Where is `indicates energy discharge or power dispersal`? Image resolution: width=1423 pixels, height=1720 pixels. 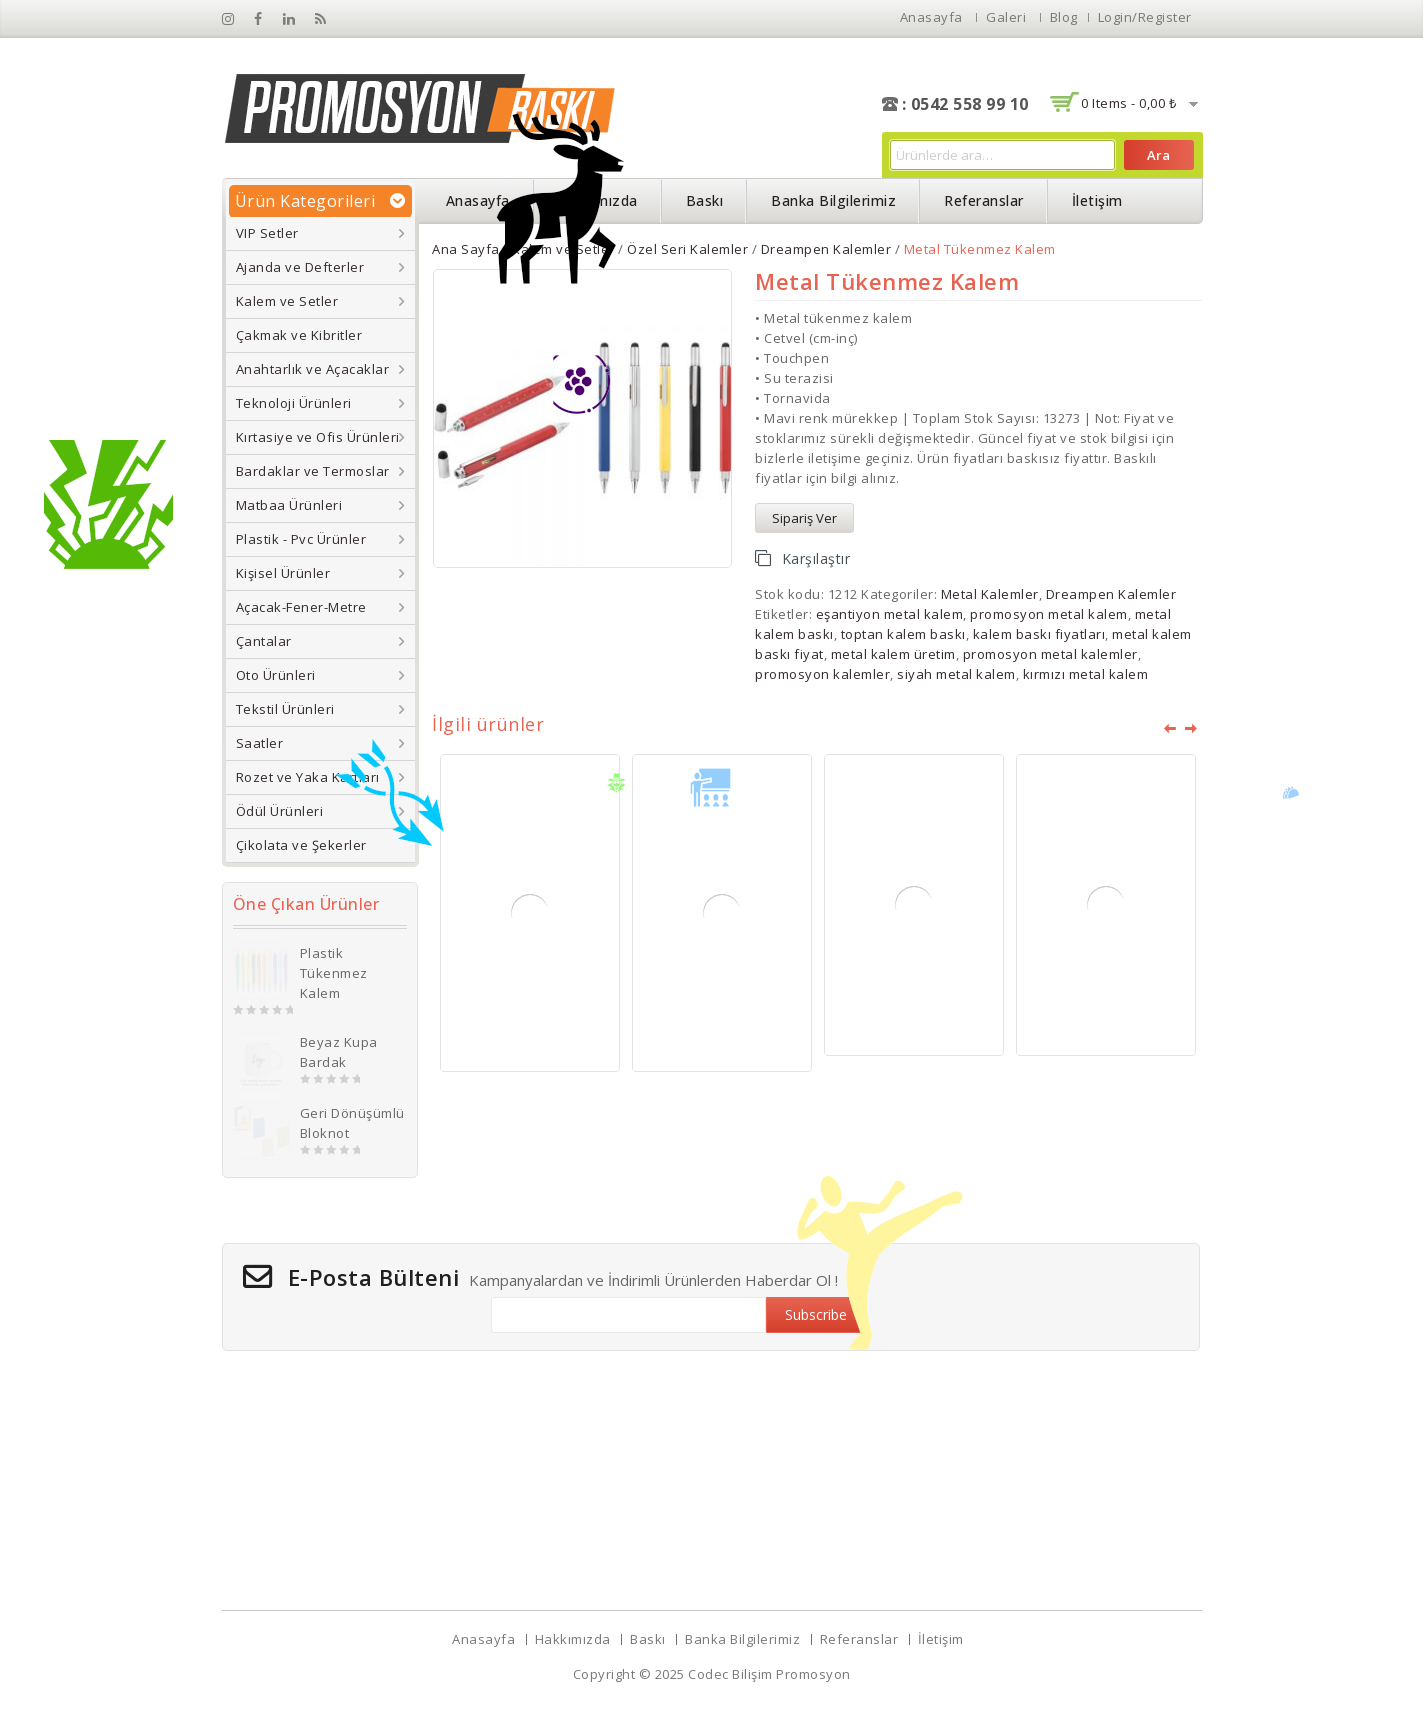 indicates energy discharge or power dispersal is located at coordinates (108, 504).